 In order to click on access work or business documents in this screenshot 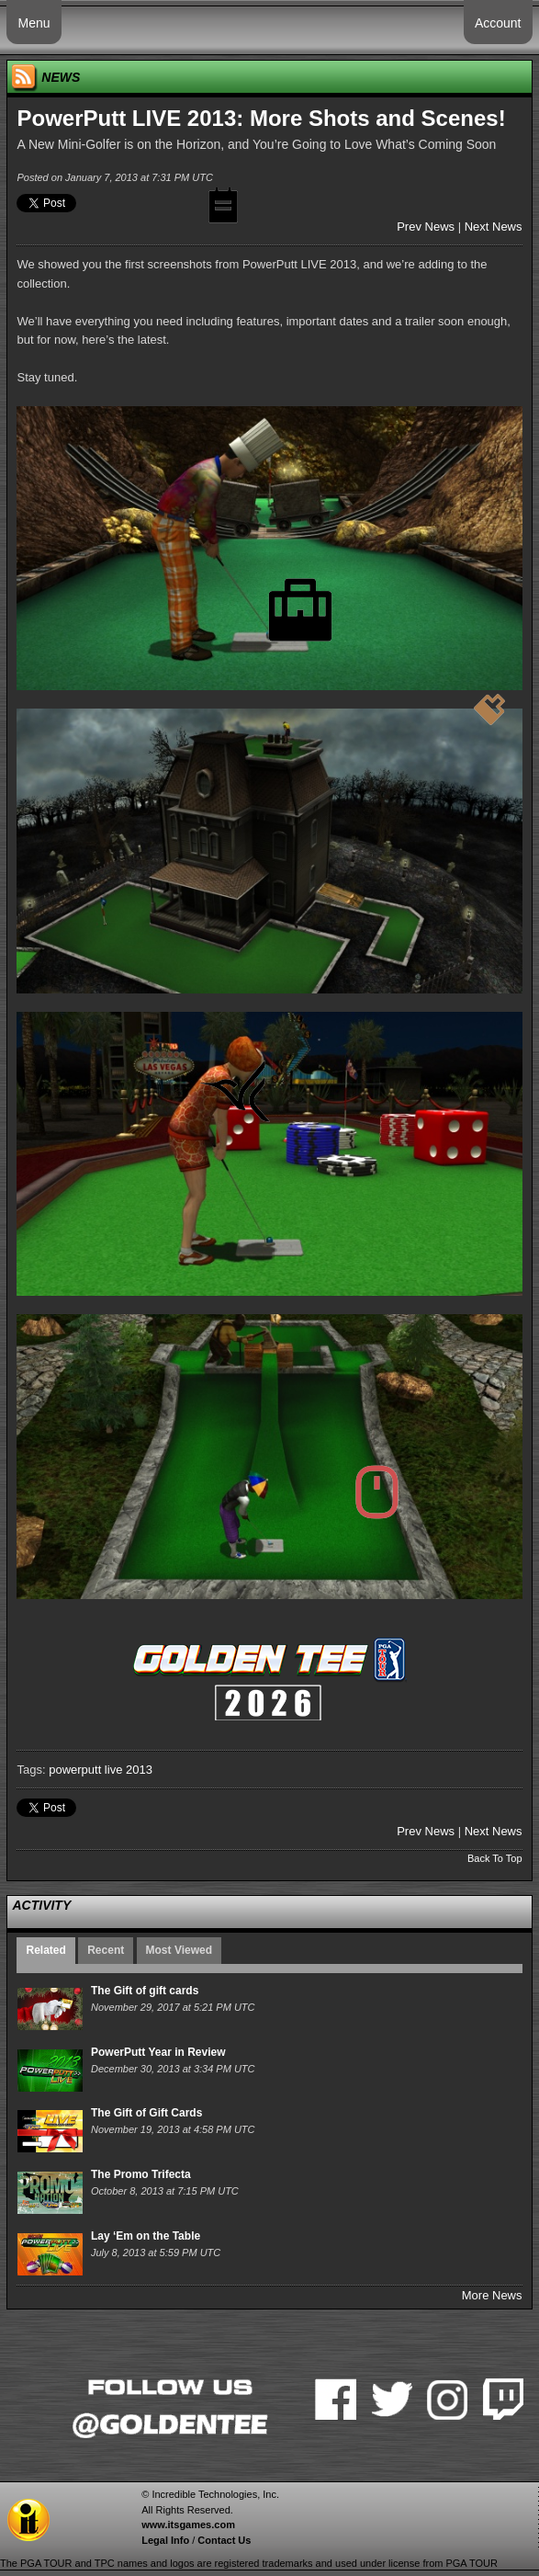, I will do `click(300, 613)`.